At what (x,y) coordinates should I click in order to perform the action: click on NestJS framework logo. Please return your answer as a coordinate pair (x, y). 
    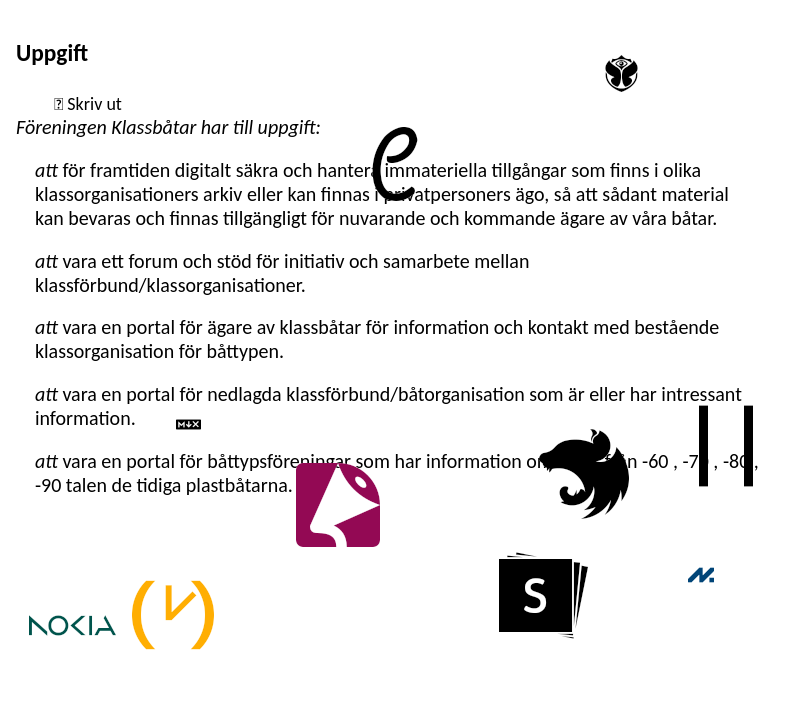
    Looking at the image, I should click on (584, 474).